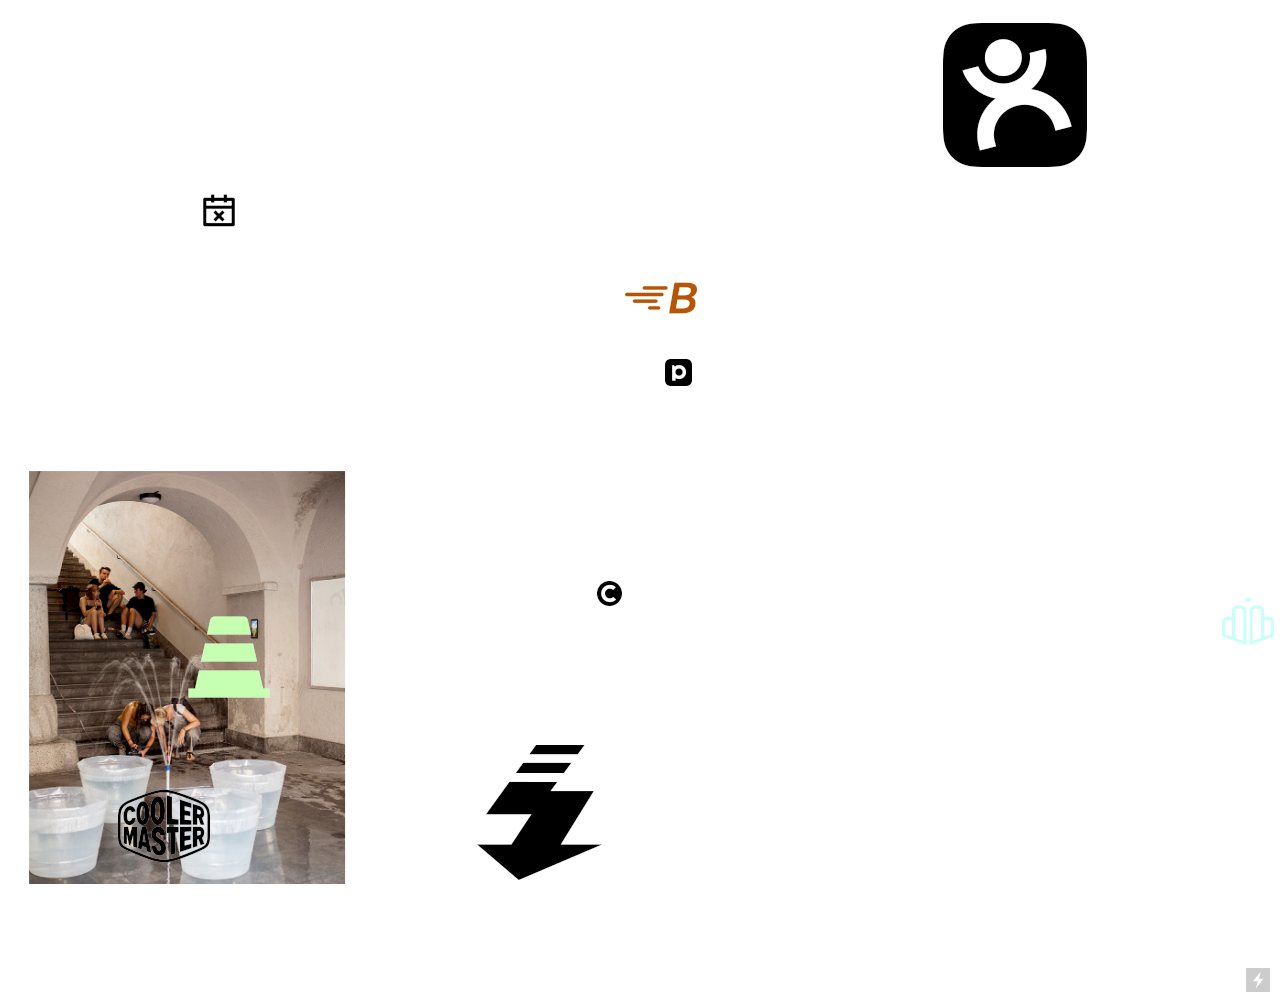  What do you see at coordinates (661, 298) in the screenshot?
I see `BlazeMeter logo - performance testing platform` at bounding box center [661, 298].